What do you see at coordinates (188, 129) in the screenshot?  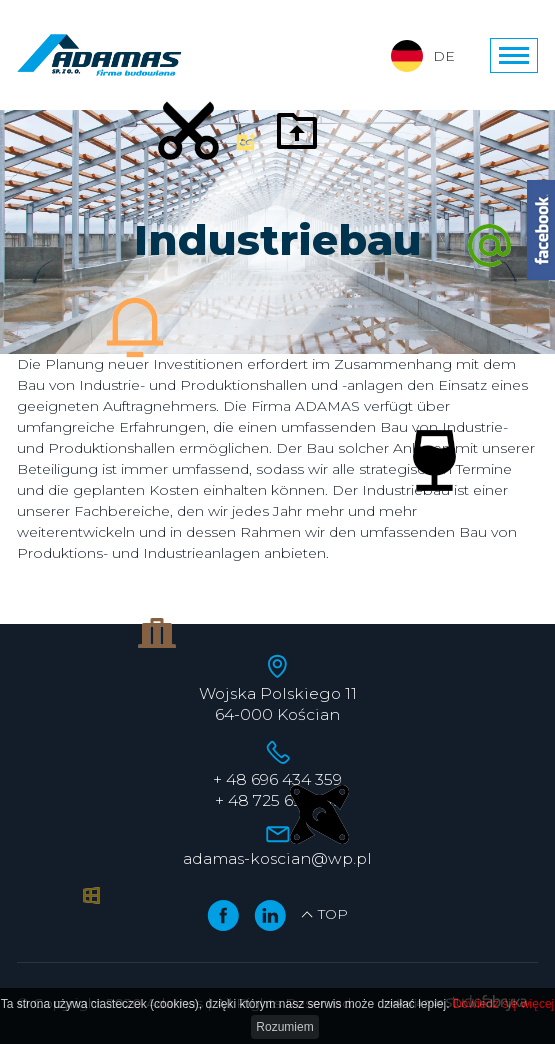 I see `cut selected content` at bounding box center [188, 129].